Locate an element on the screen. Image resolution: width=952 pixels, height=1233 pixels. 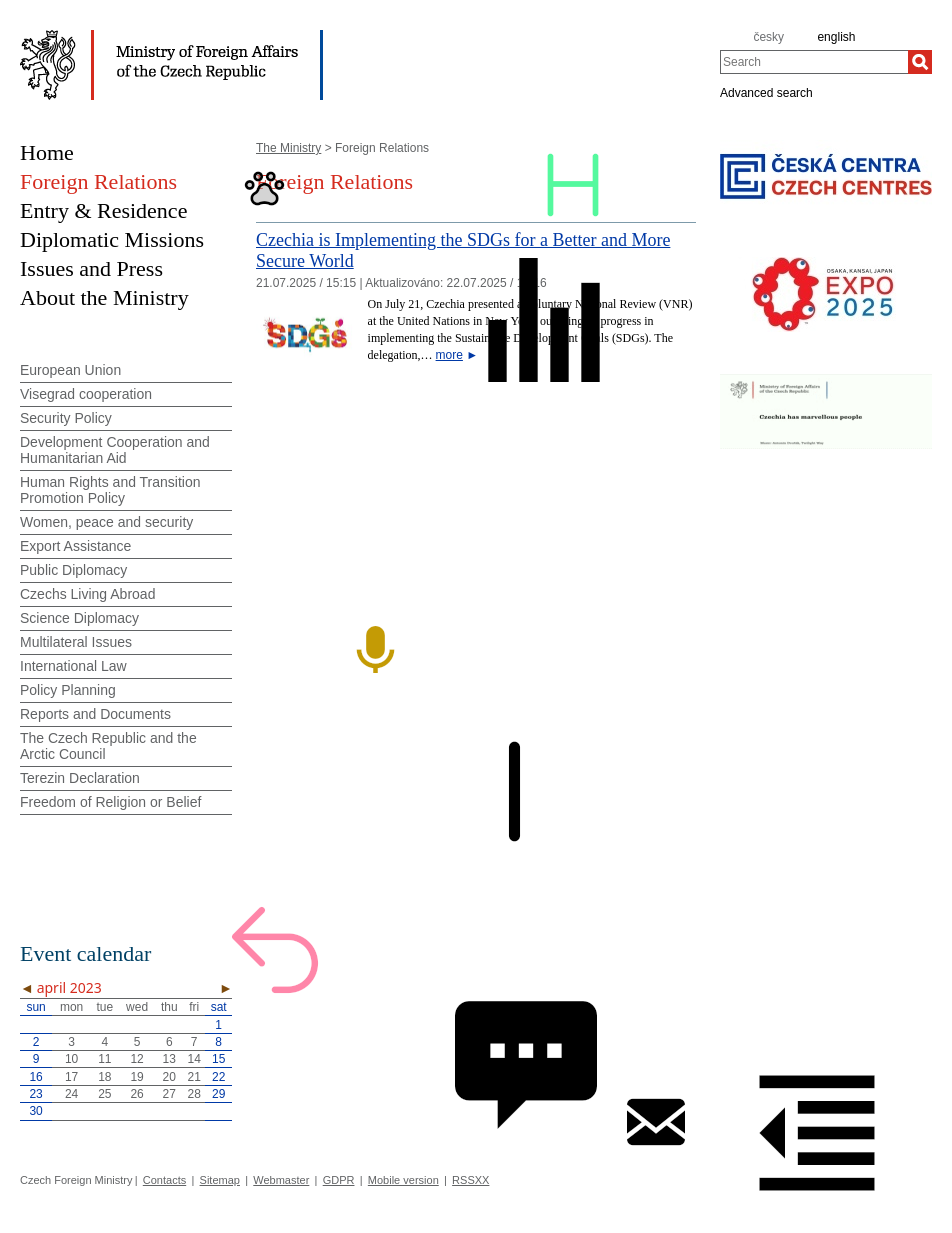
view analytics or statistics is located at coordinates (544, 320).